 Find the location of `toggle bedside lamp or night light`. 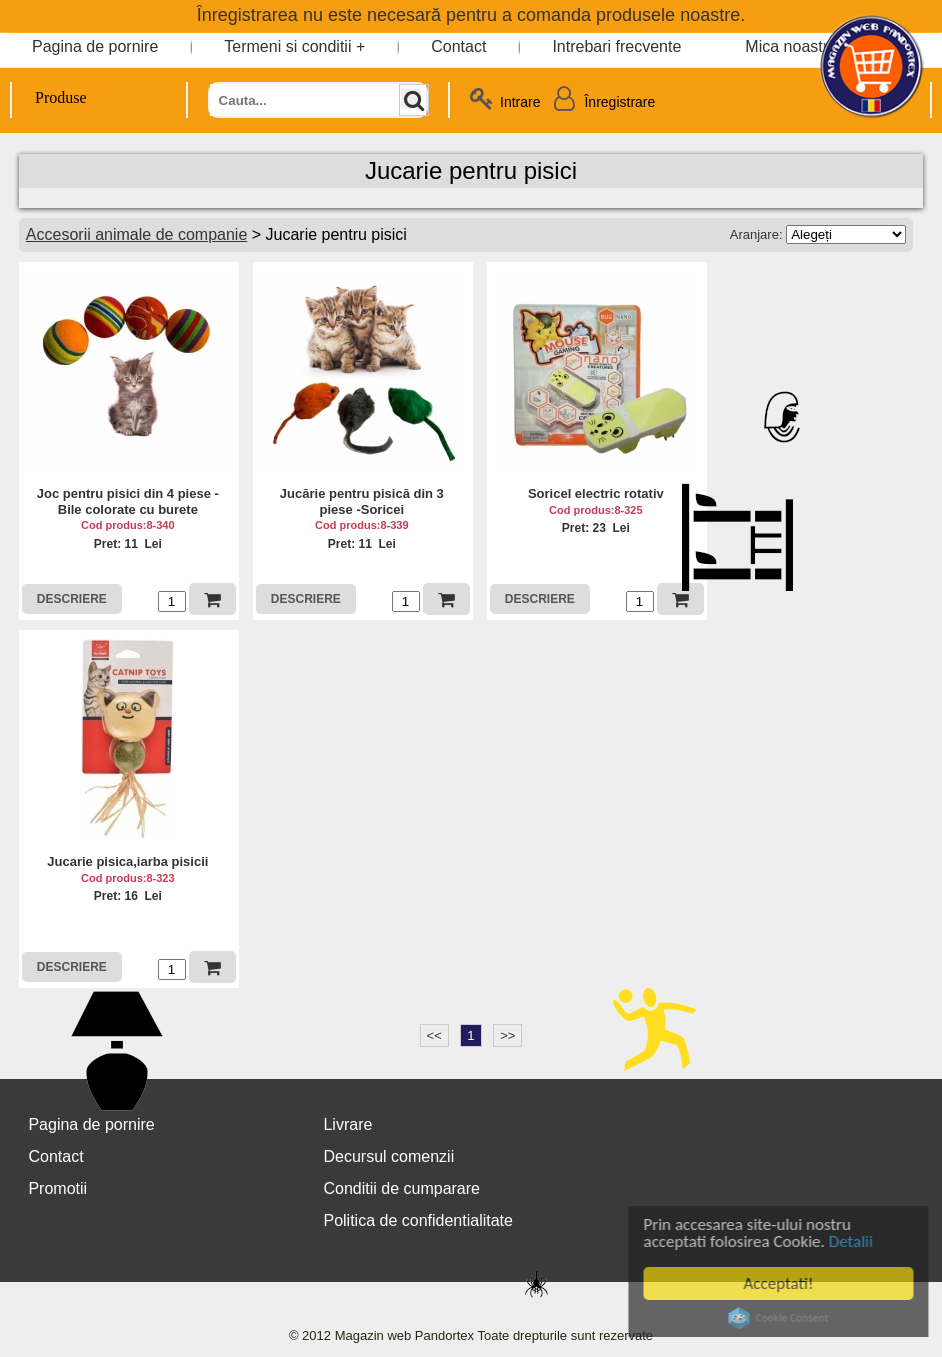

toggle bedside lamp or night light is located at coordinates (117, 1051).